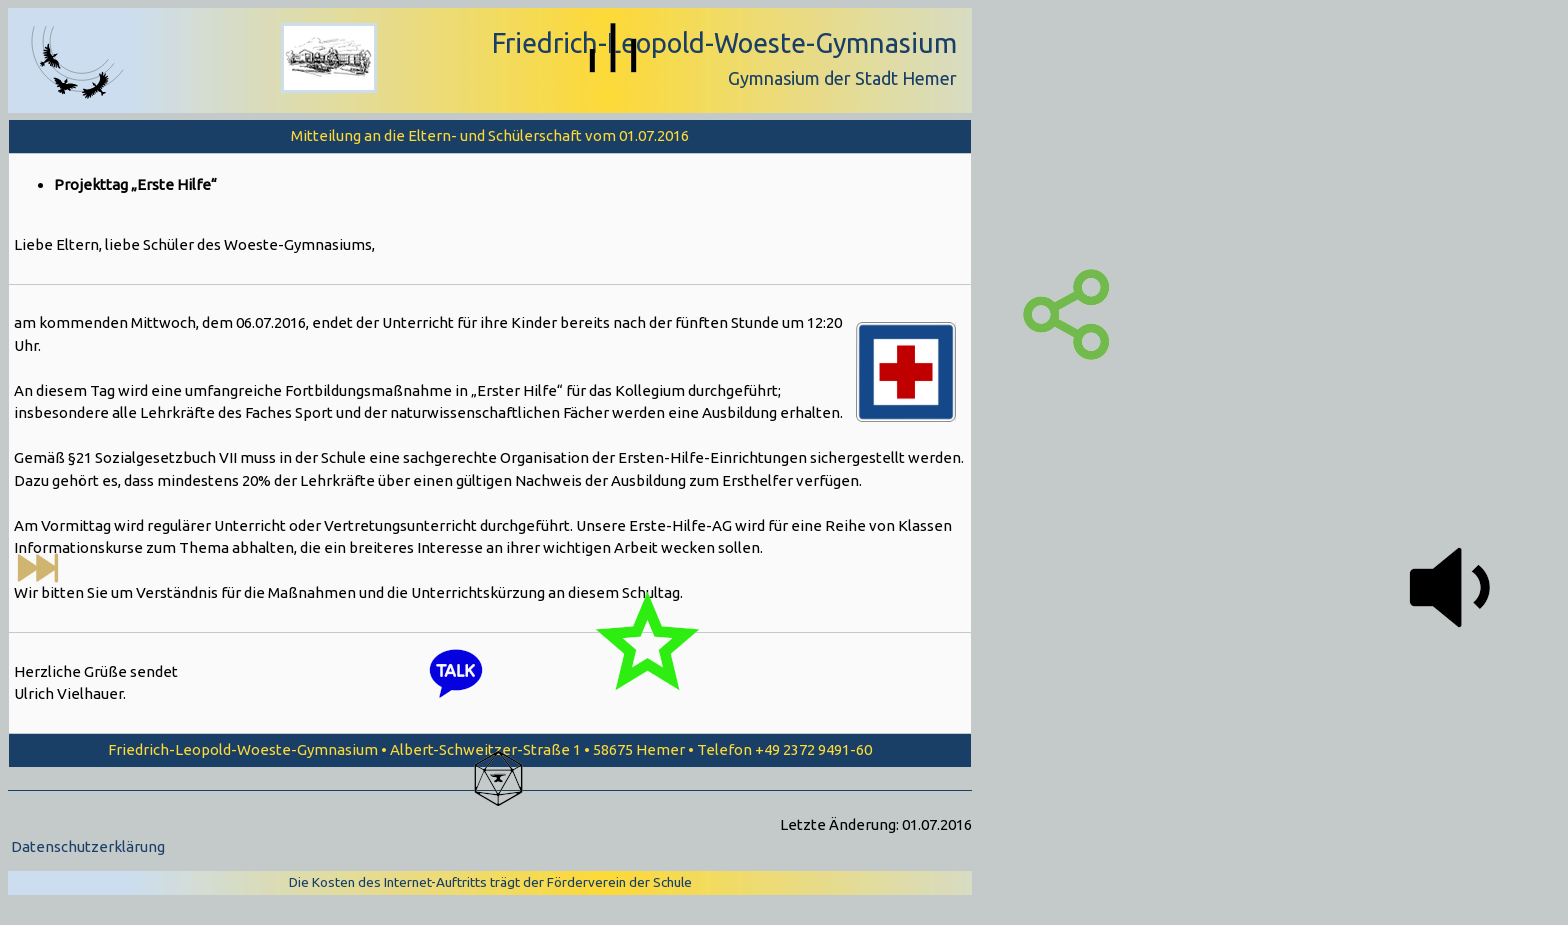 The width and height of the screenshot is (1568, 925). What do you see at coordinates (456, 672) in the screenshot?
I see `open KakaoTalk messaging app` at bounding box center [456, 672].